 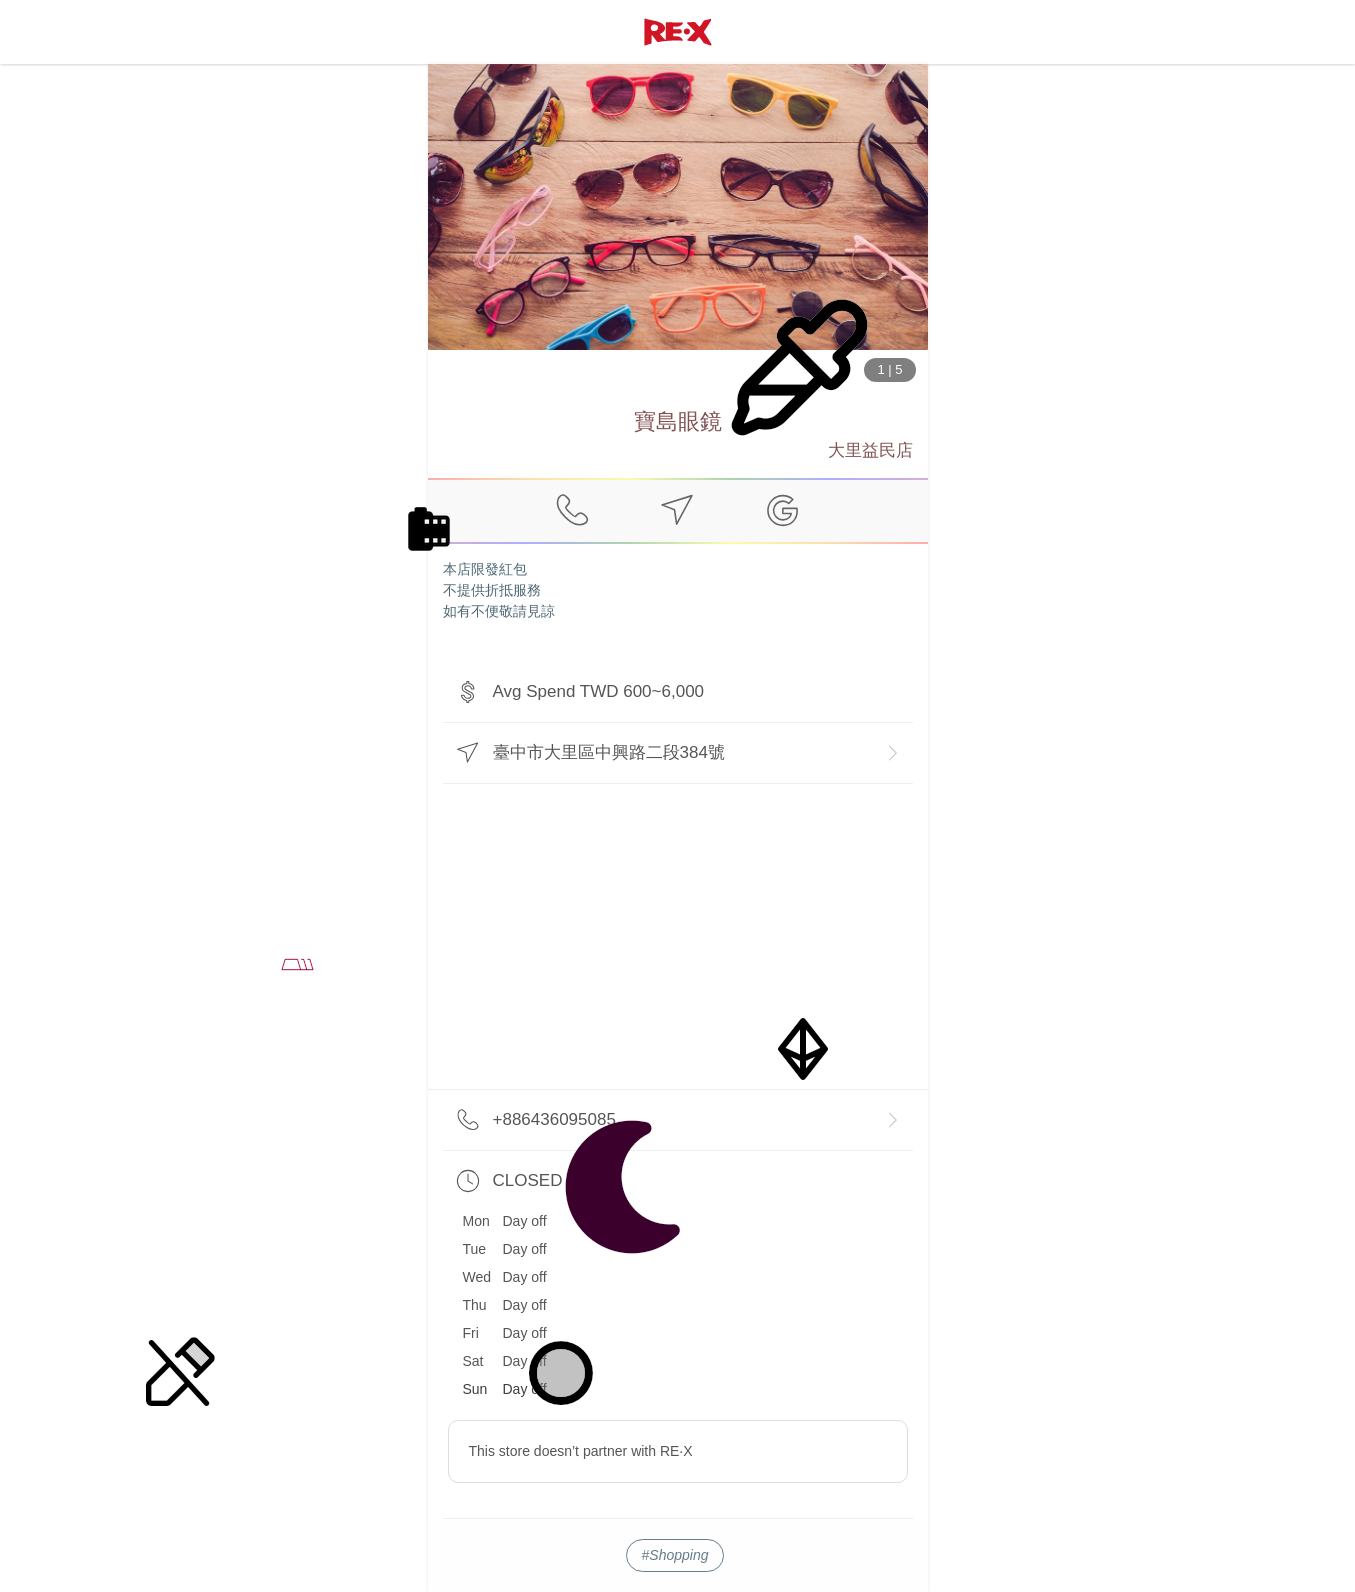 I want to click on toggle dark mode, so click(x=632, y=1187).